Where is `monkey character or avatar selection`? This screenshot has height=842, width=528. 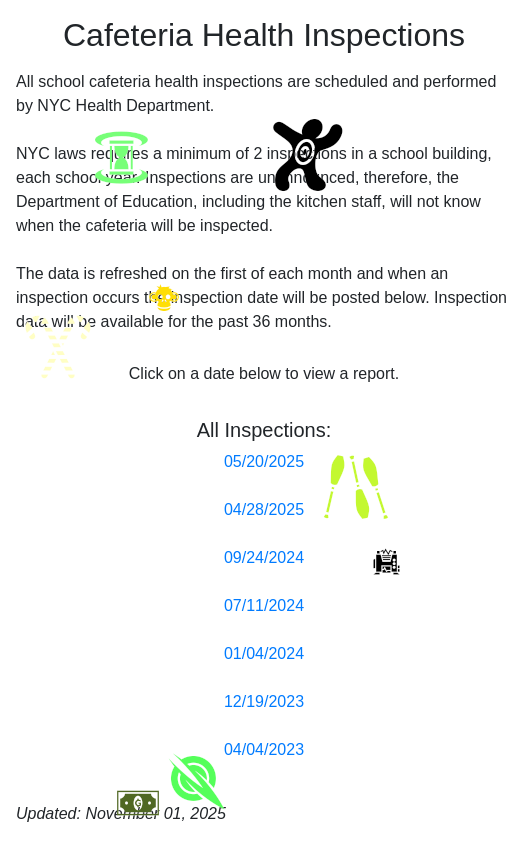
monkey character or avatar selection is located at coordinates (164, 299).